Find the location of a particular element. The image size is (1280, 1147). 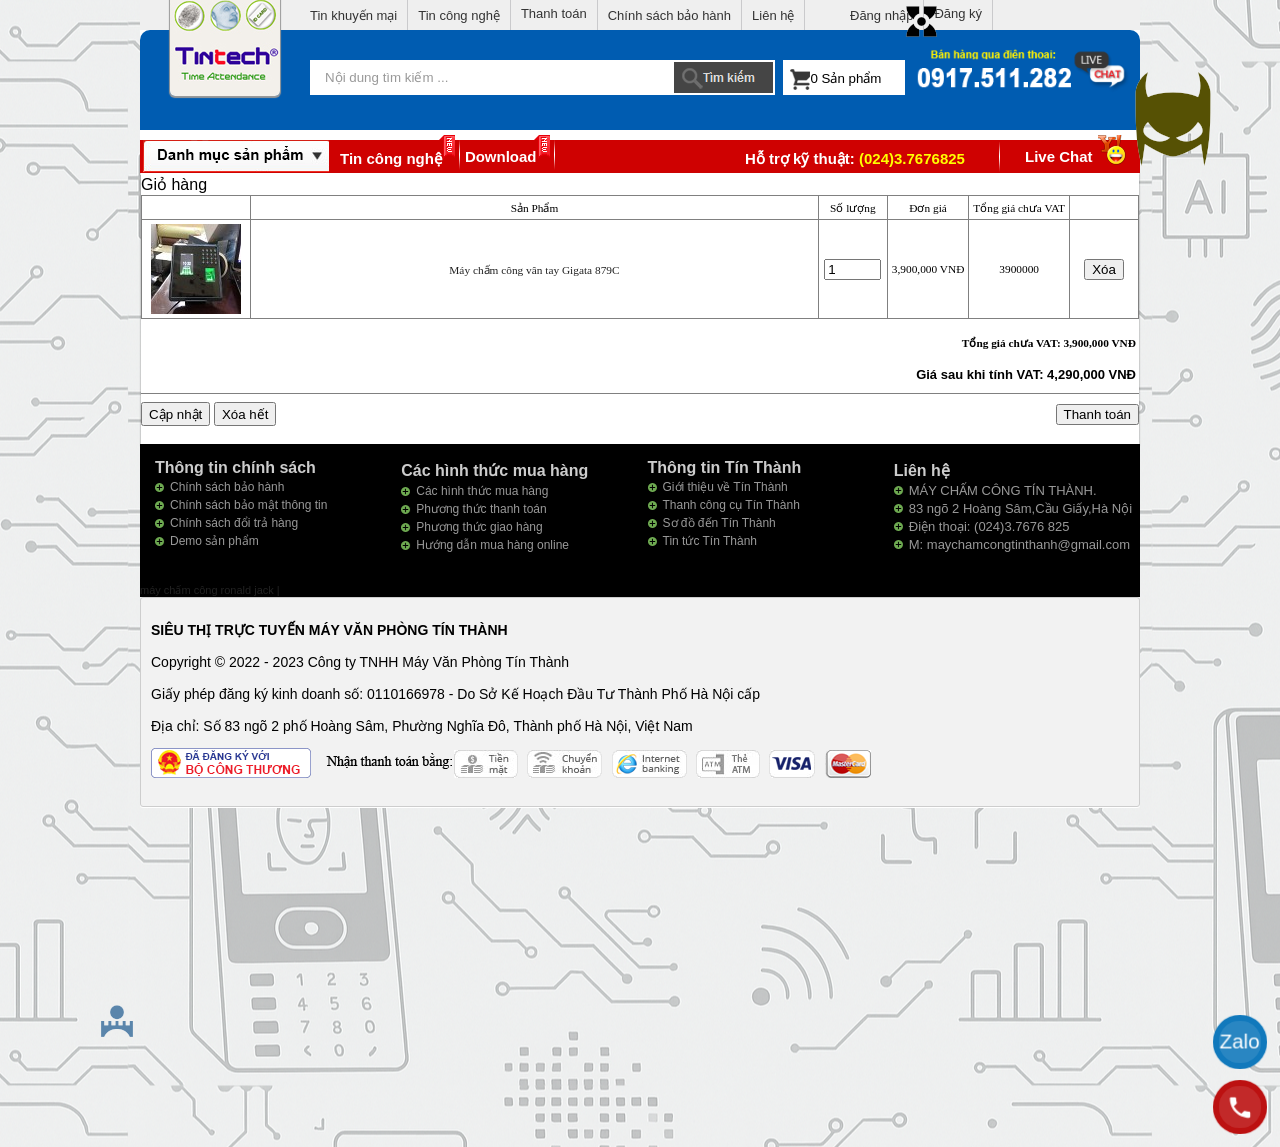

radiation or hazard warning indicator is located at coordinates (921, 21).